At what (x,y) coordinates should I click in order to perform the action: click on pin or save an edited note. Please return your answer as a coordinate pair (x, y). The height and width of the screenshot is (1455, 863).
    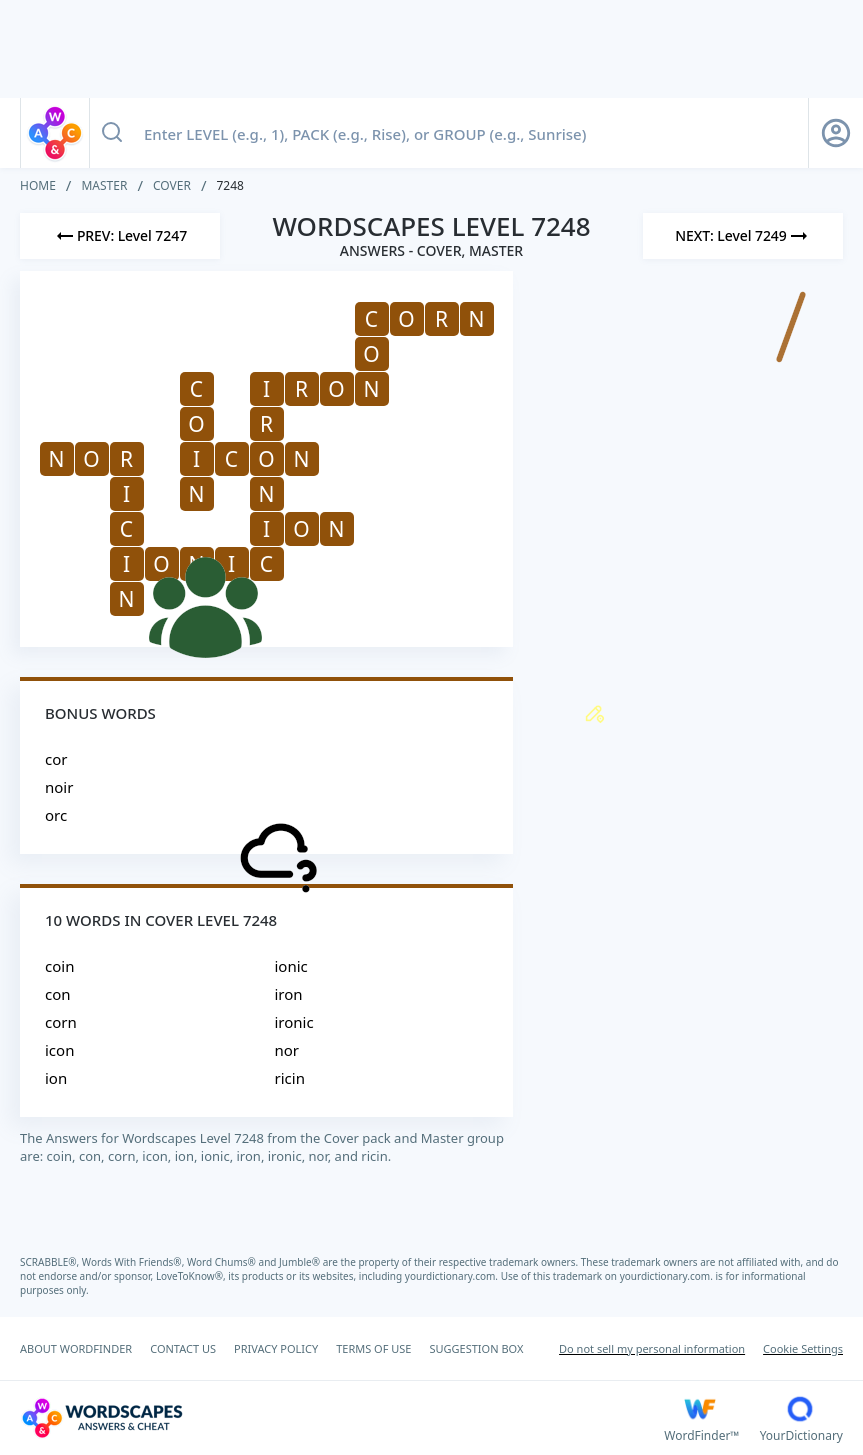
    Looking at the image, I should click on (594, 713).